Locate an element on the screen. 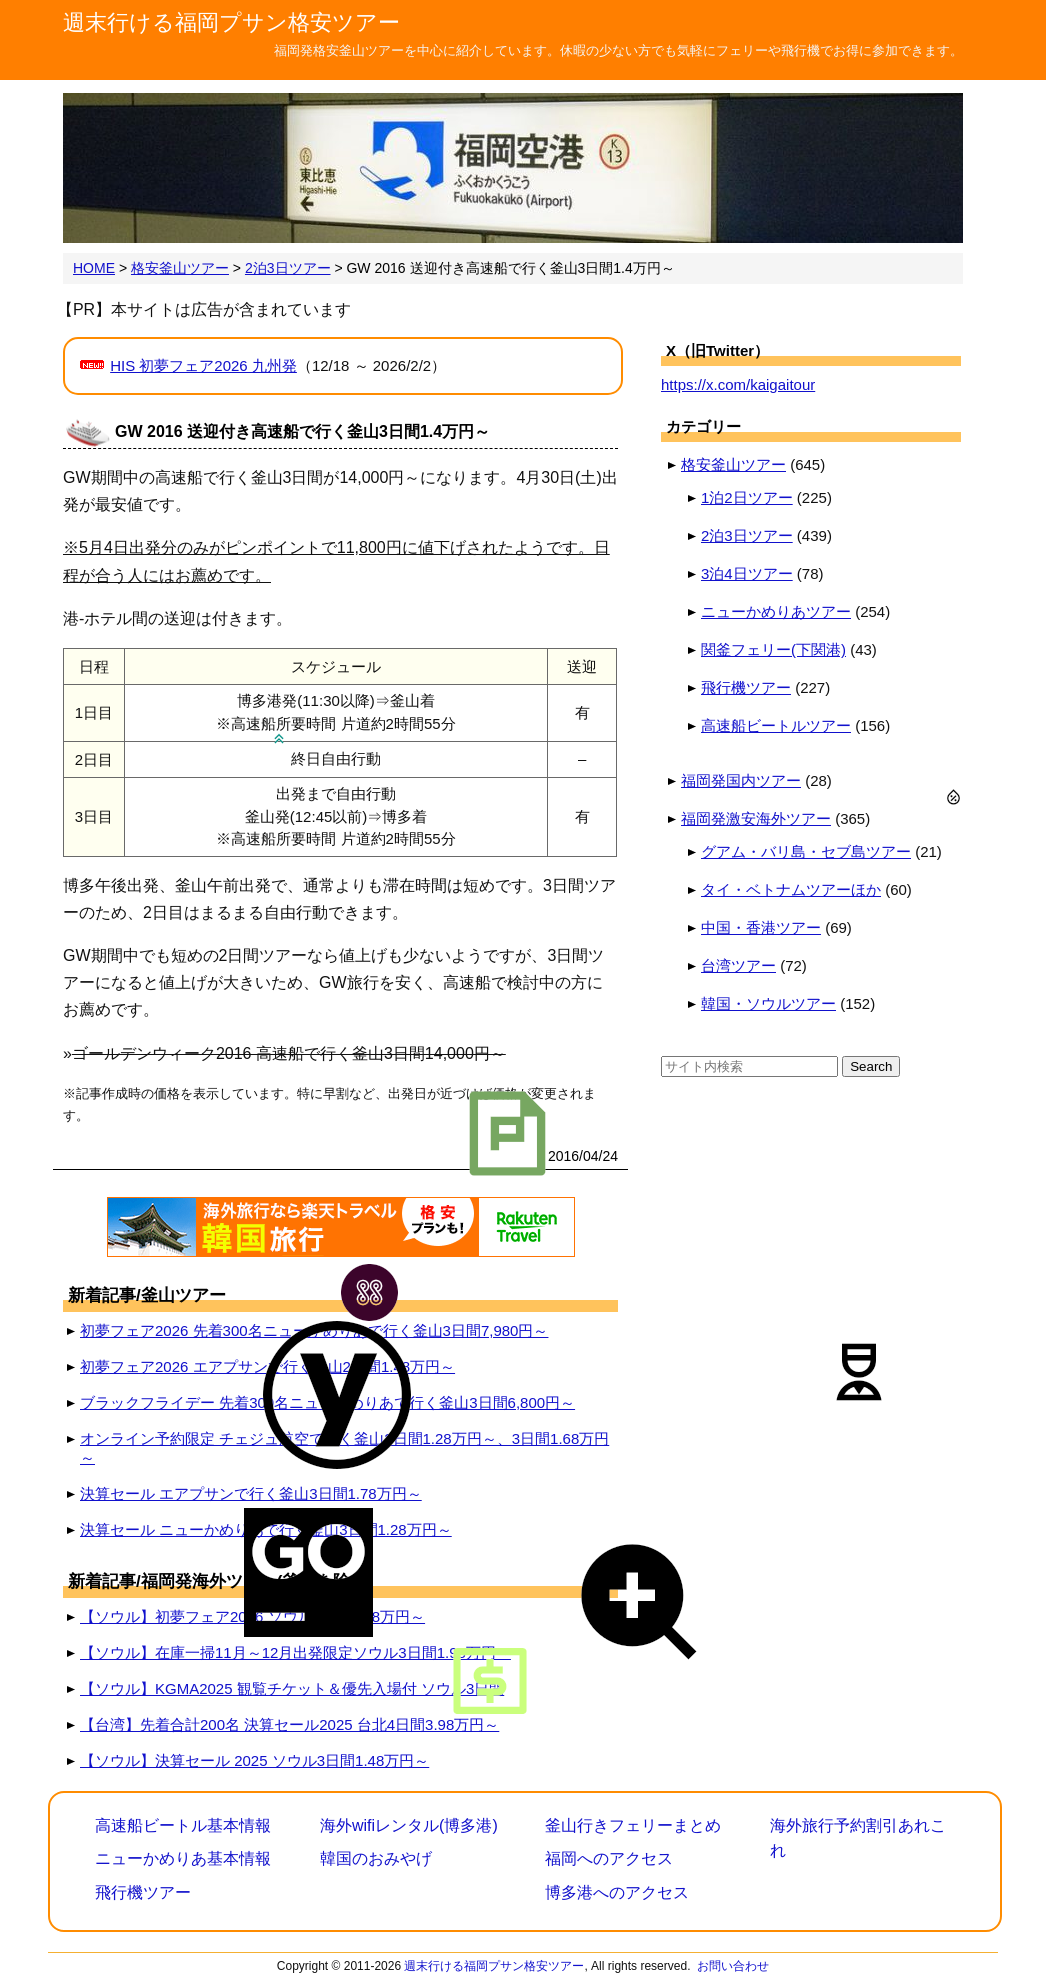  open GoLand IDE application is located at coordinates (308, 1572).